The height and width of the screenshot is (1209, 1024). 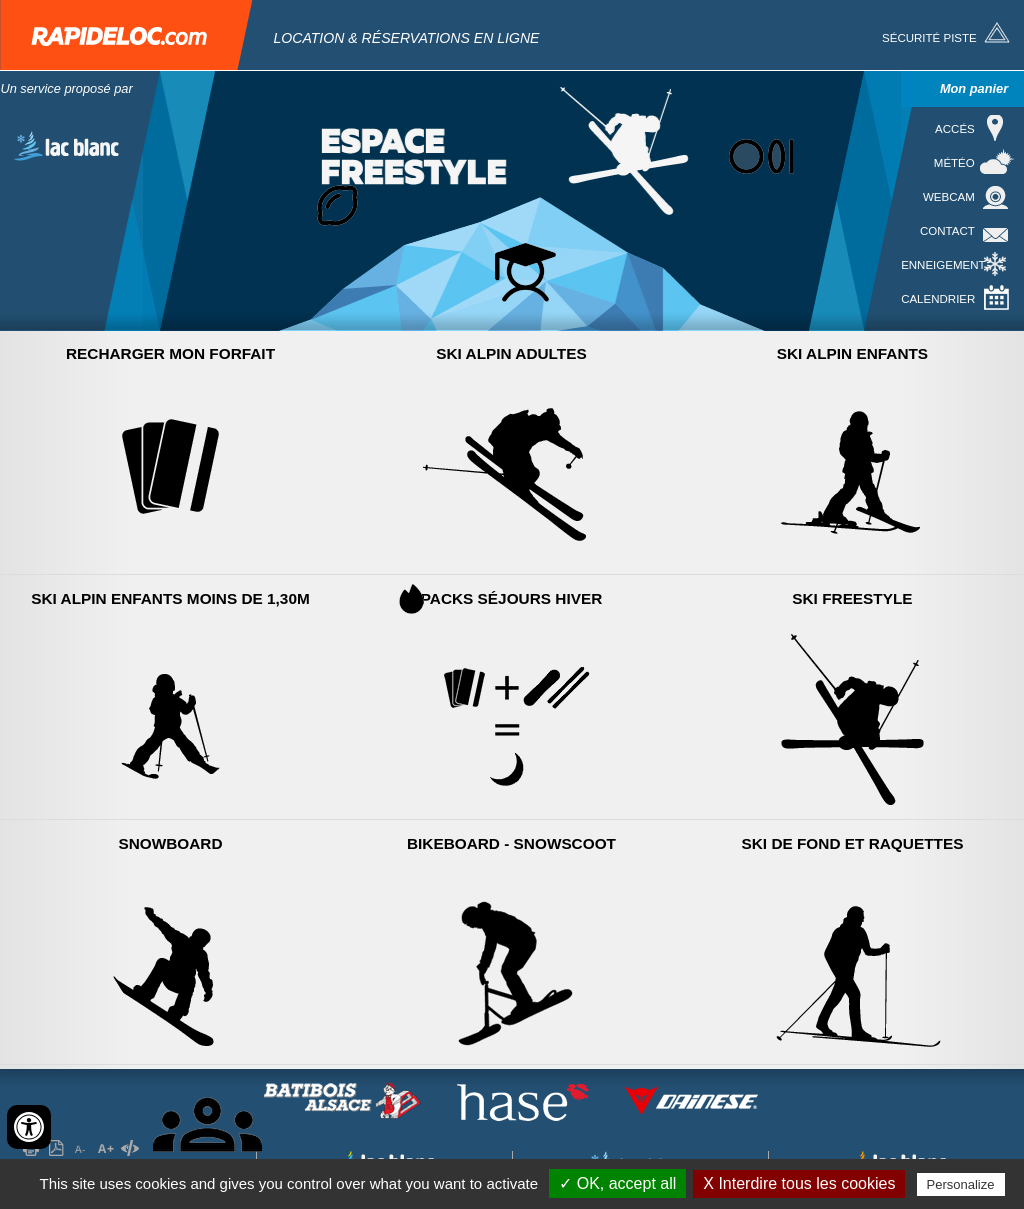 I want to click on visit medium profile or blog, so click(x=761, y=156).